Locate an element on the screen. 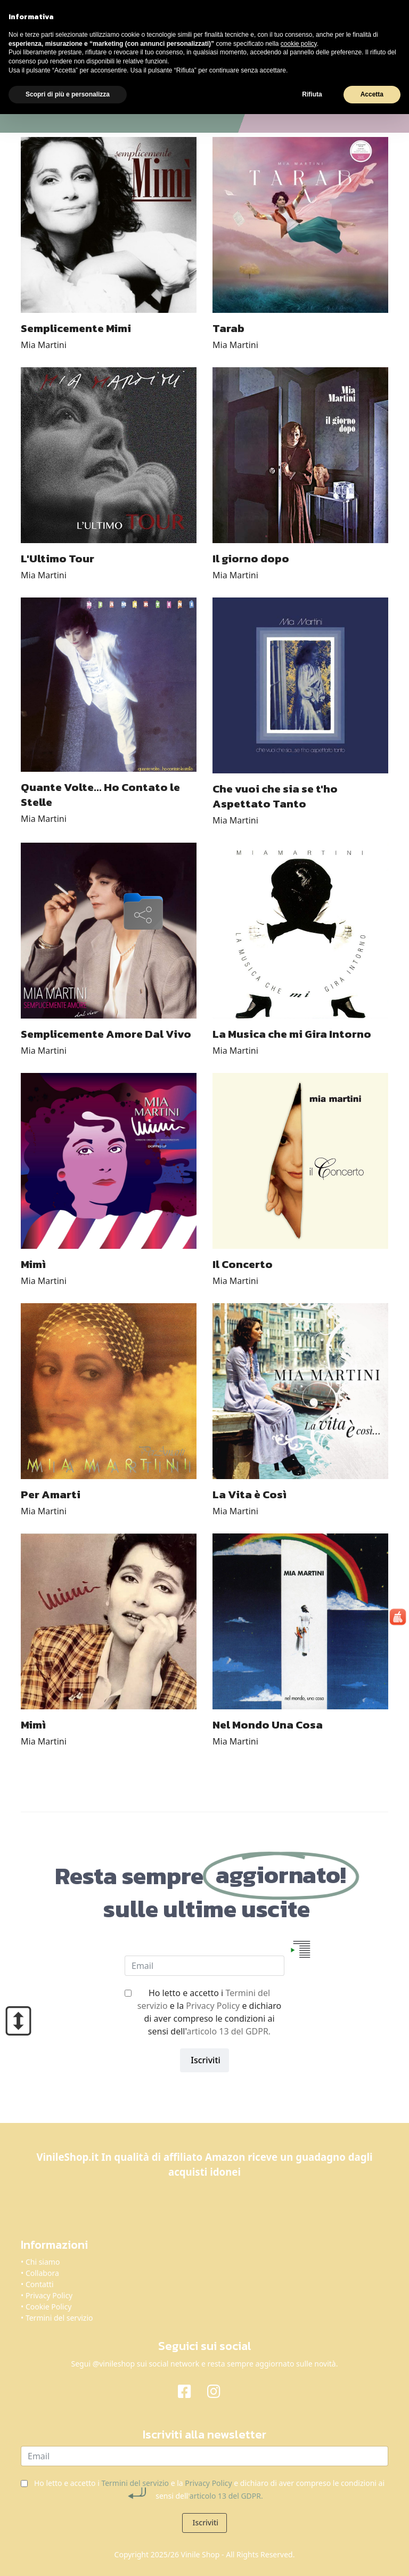  reply to all recipients of an email is located at coordinates (136, 2492).